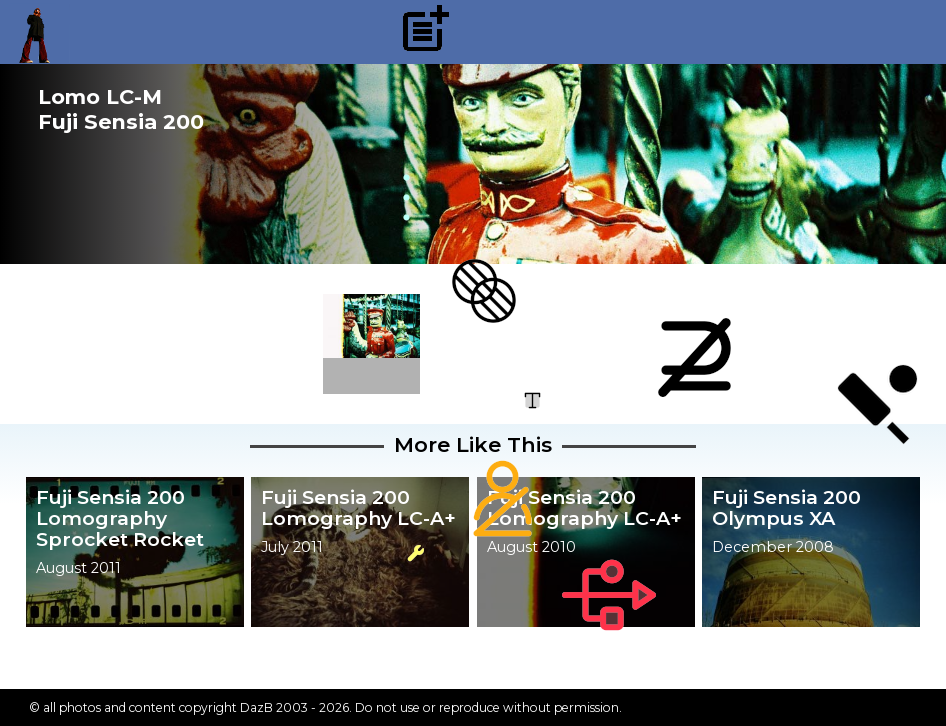 The image size is (946, 726). Describe the element at coordinates (416, 553) in the screenshot. I see `access settings or configuration options` at that location.